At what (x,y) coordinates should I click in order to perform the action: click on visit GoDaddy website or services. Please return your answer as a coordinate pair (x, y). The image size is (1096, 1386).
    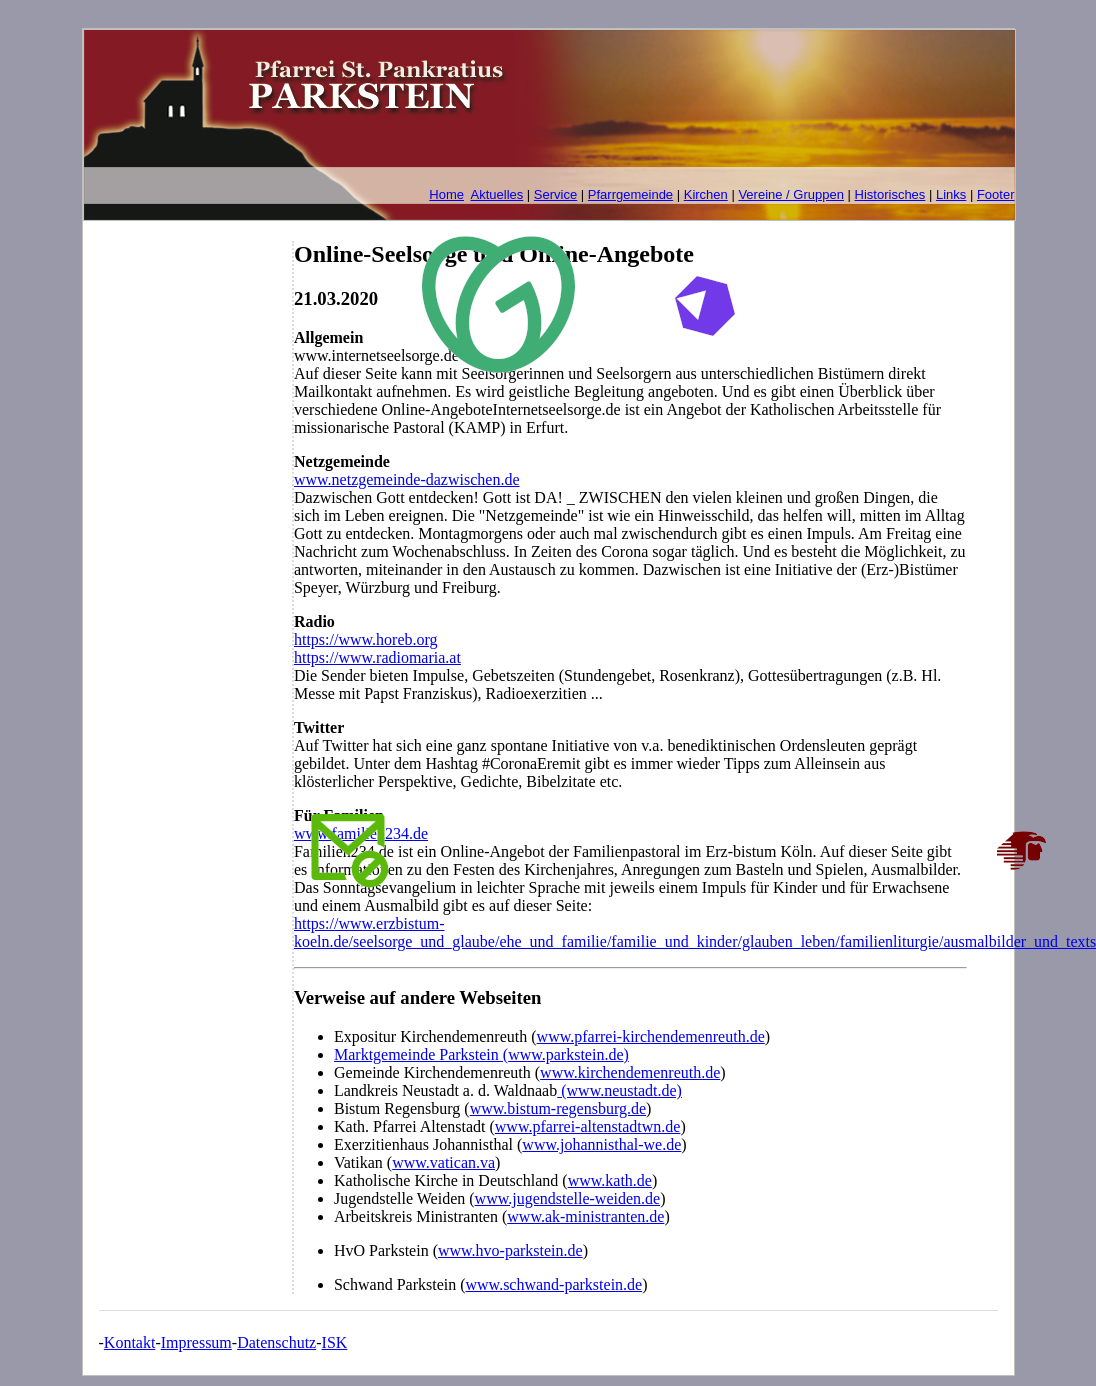
    Looking at the image, I should click on (498, 304).